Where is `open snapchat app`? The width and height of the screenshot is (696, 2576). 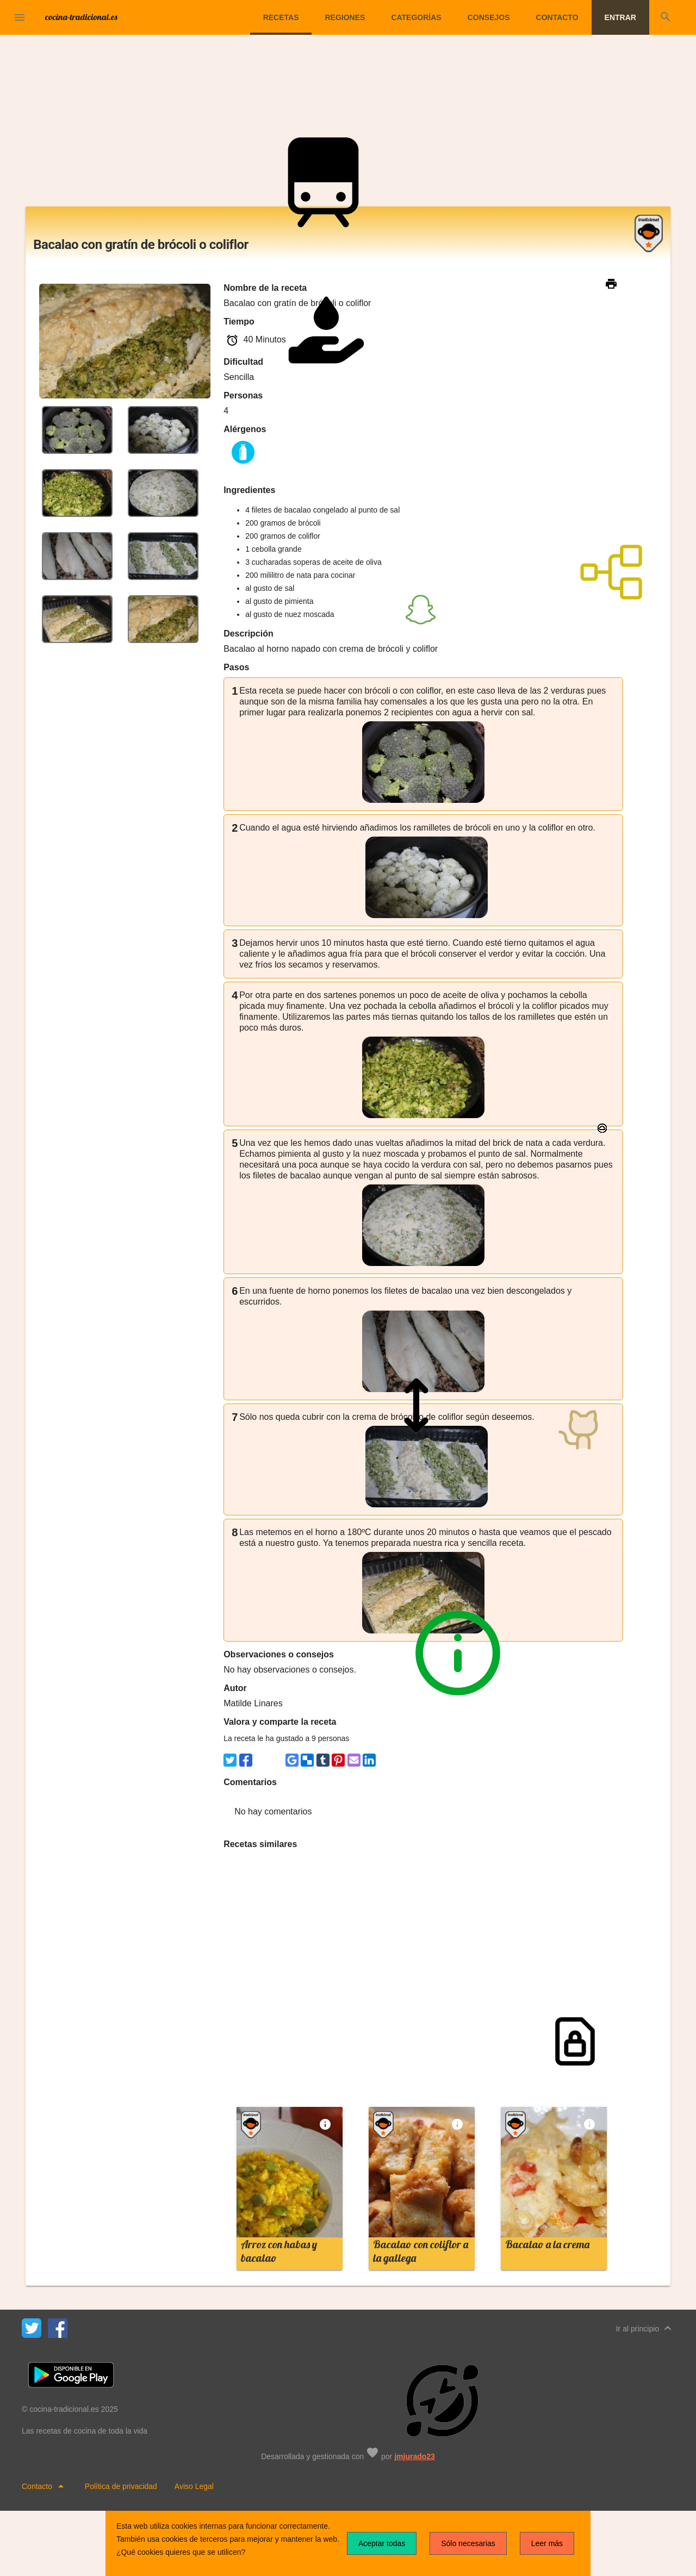
open snapchat app is located at coordinates (420, 609).